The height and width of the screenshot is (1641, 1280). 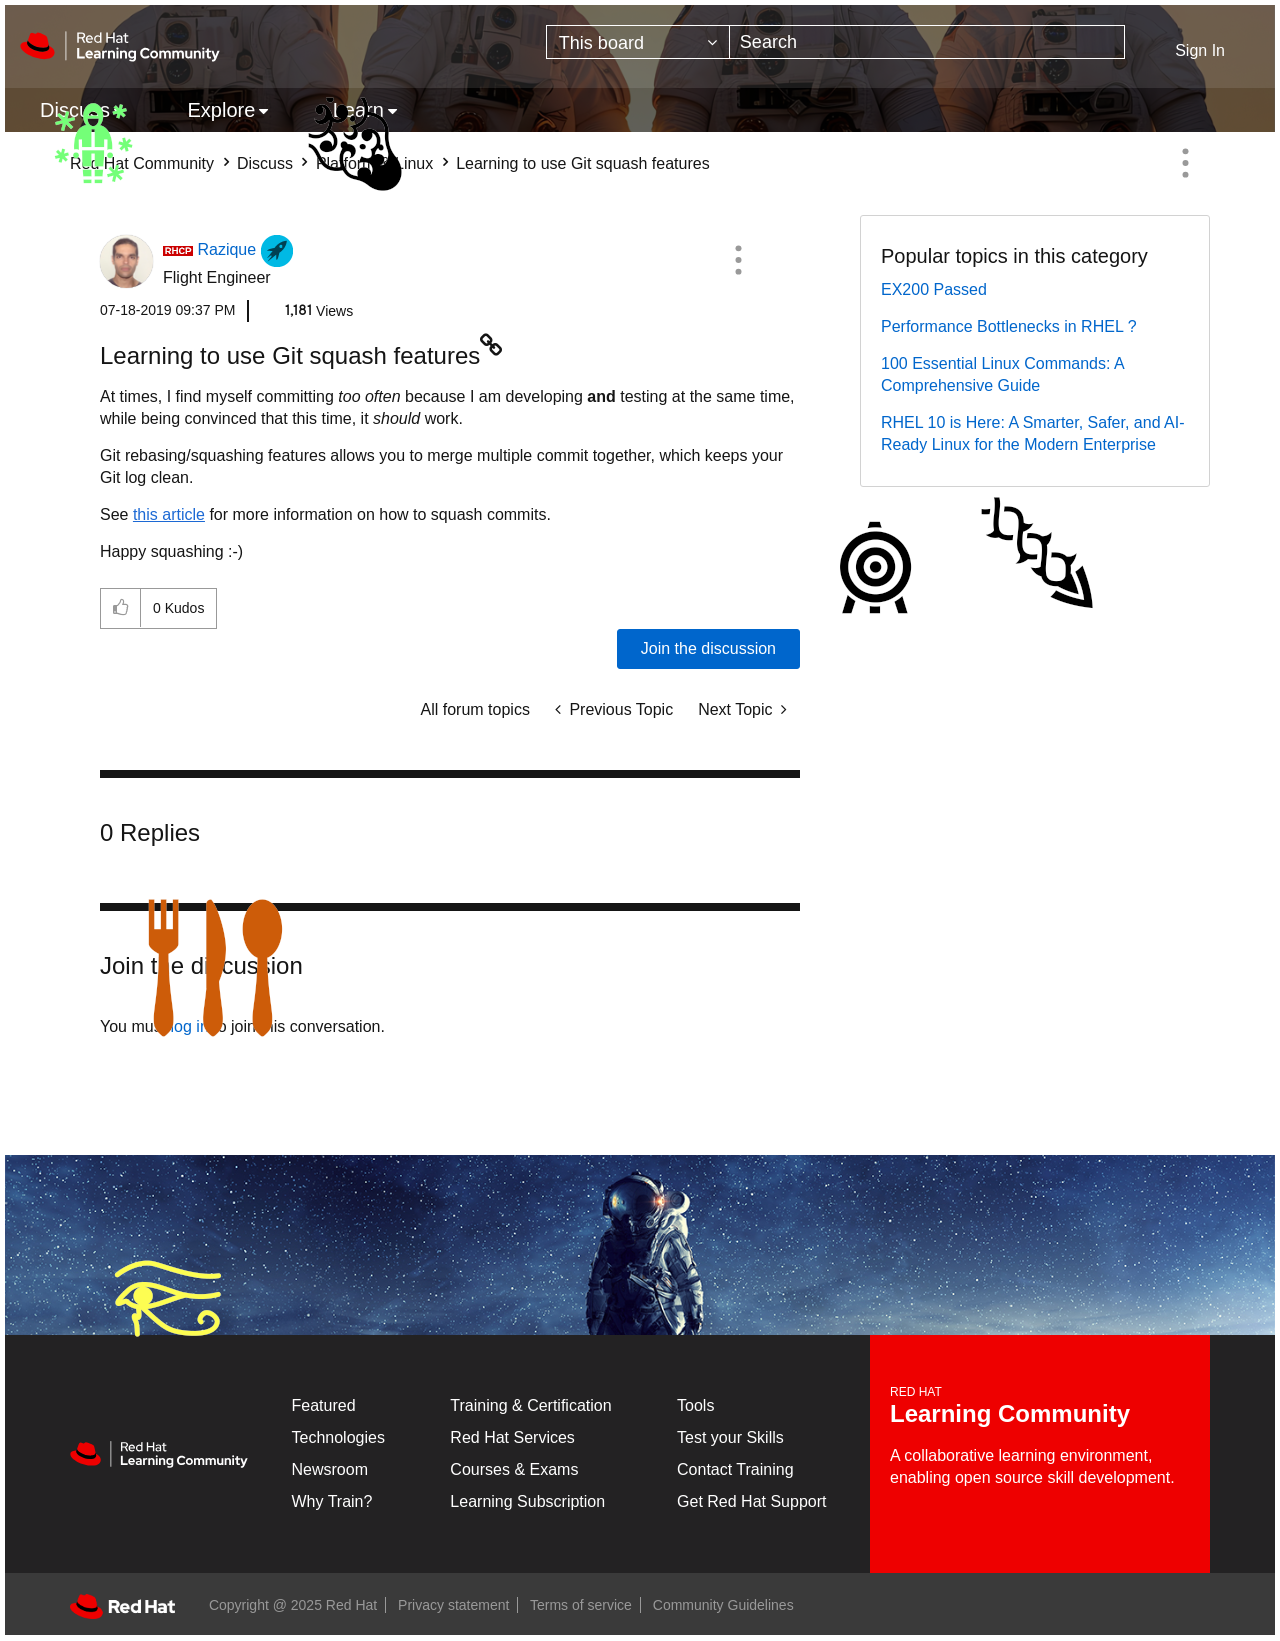 What do you see at coordinates (1037, 553) in the screenshot?
I see `select a thorn or vine-based attack ability` at bounding box center [1037, 553].